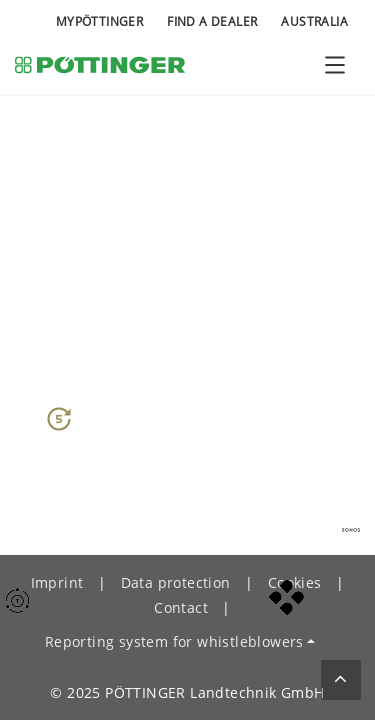 Image resolution: width=375 pixels, height=720 pixels. I want to click on fusionauth identity and authentication service logo, so click(17, 600).